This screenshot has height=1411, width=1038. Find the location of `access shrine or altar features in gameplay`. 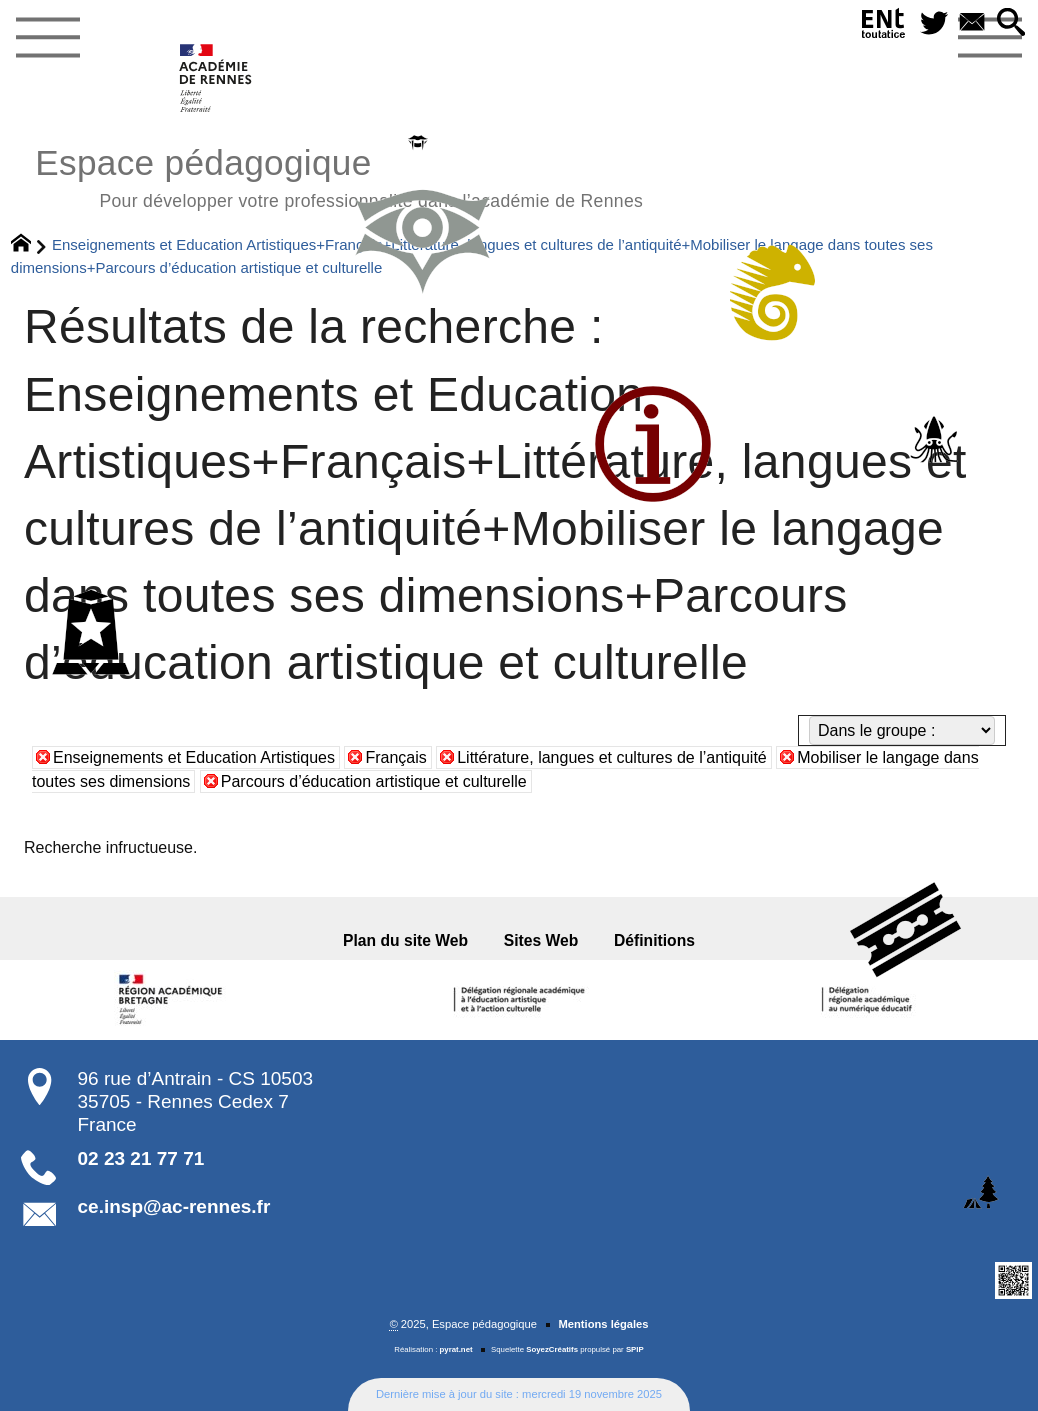

access shrine or altar features in gameplay is located at coordinates (91, 632).